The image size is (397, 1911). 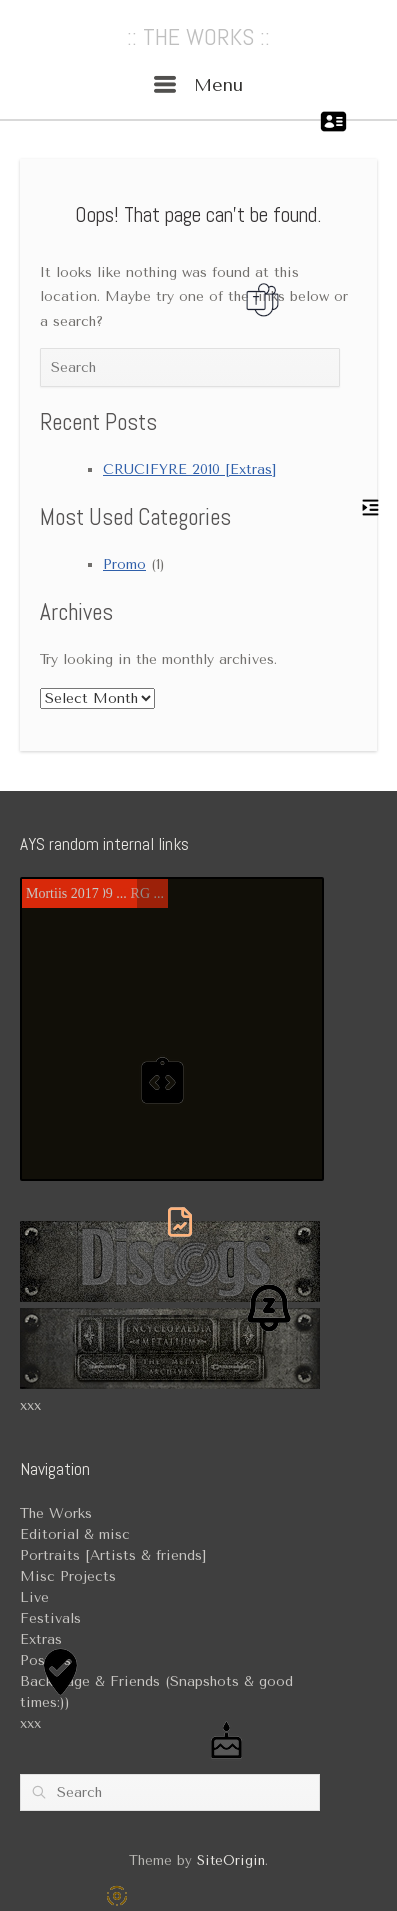 What do you see at coordinates (370, 507) in the screenshot?
I see `increase text indentation` at bounding box center [370, 507].